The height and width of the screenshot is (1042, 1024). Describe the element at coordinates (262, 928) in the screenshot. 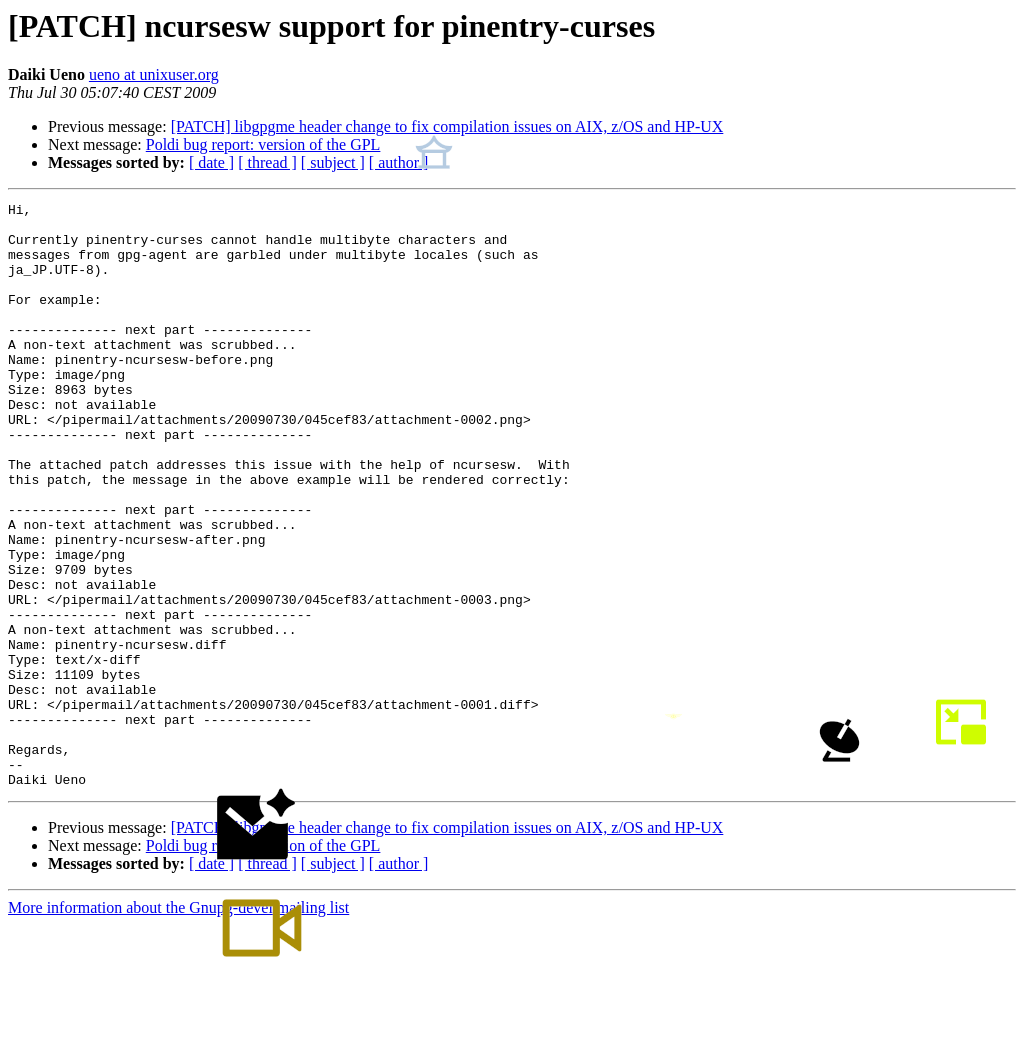

I see `turn on camera for video call` at that location.